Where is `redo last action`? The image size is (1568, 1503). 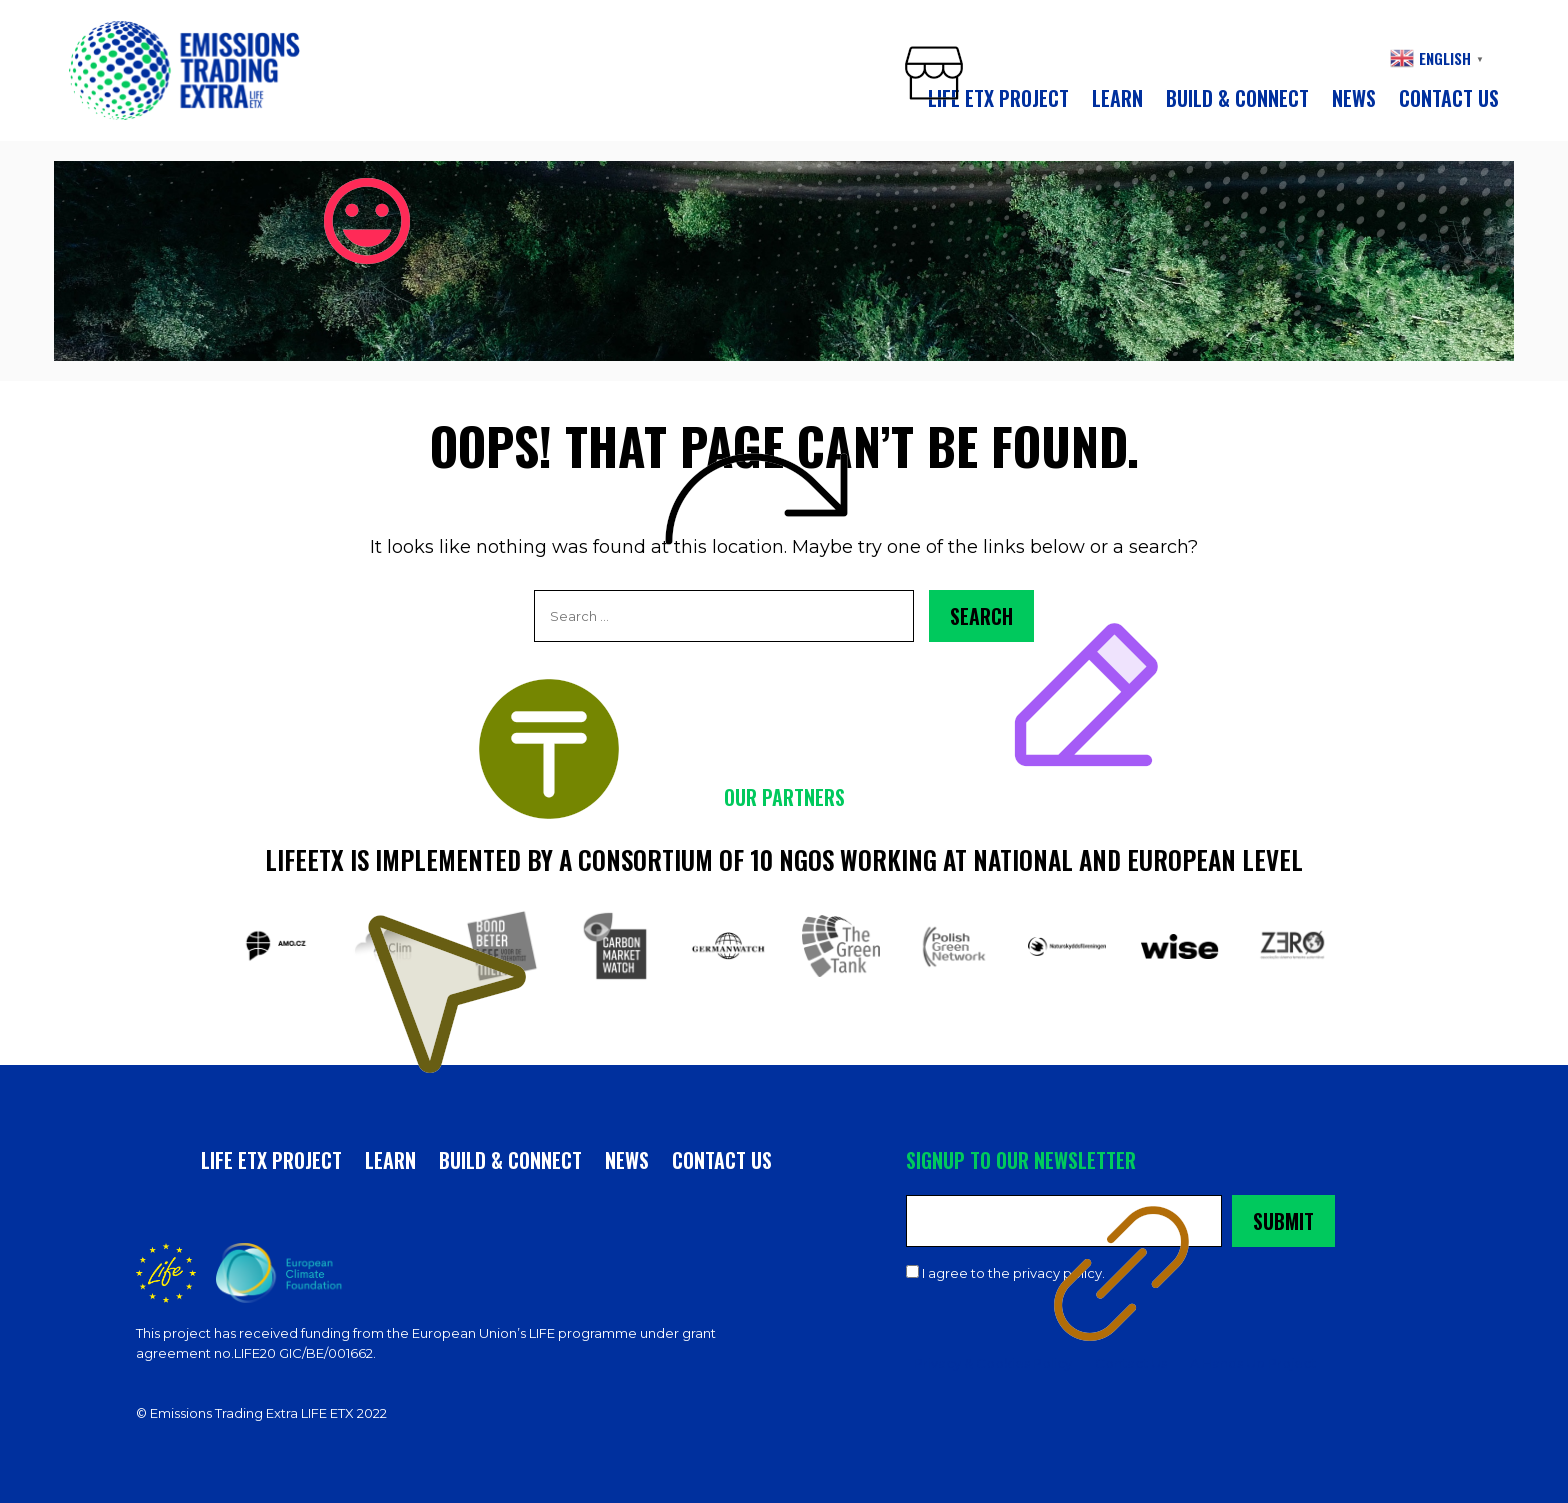
redo last action is located at coordinates (753, 492).